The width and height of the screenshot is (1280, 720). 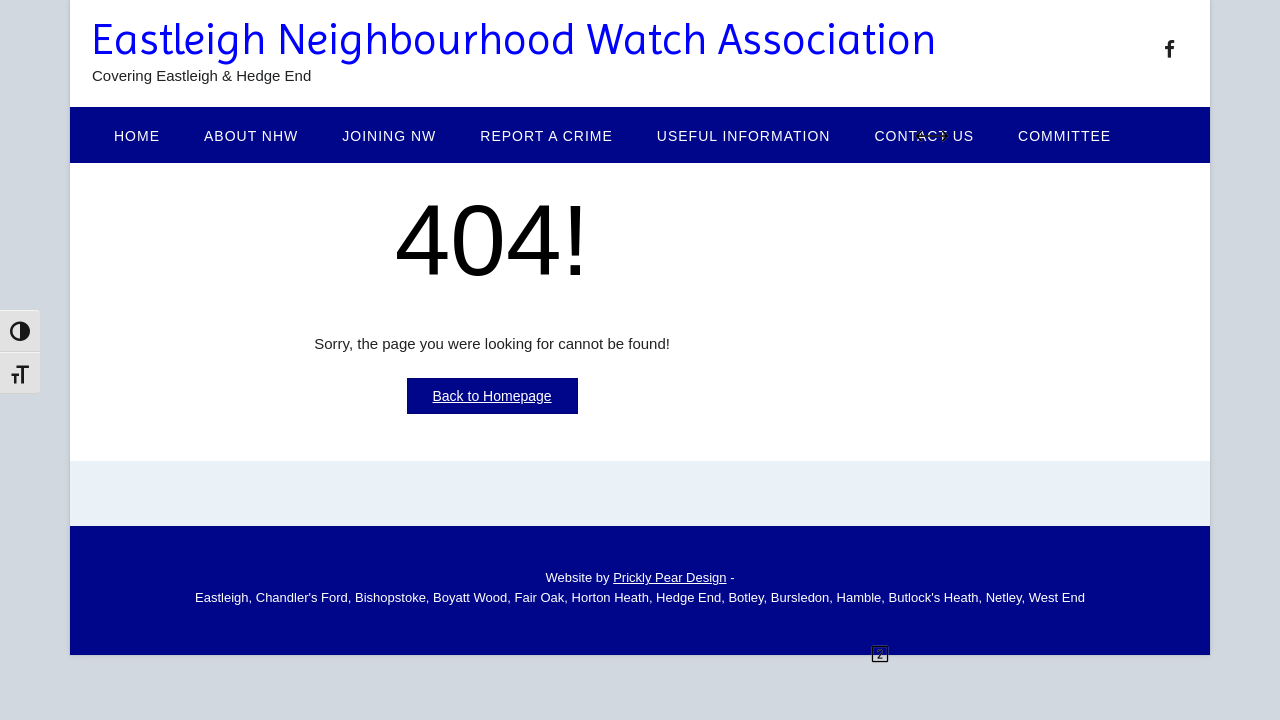 What do you see at coordinates (880, 654) in the screenshot?
I see `select option number two` at bounding box center [880, 654].